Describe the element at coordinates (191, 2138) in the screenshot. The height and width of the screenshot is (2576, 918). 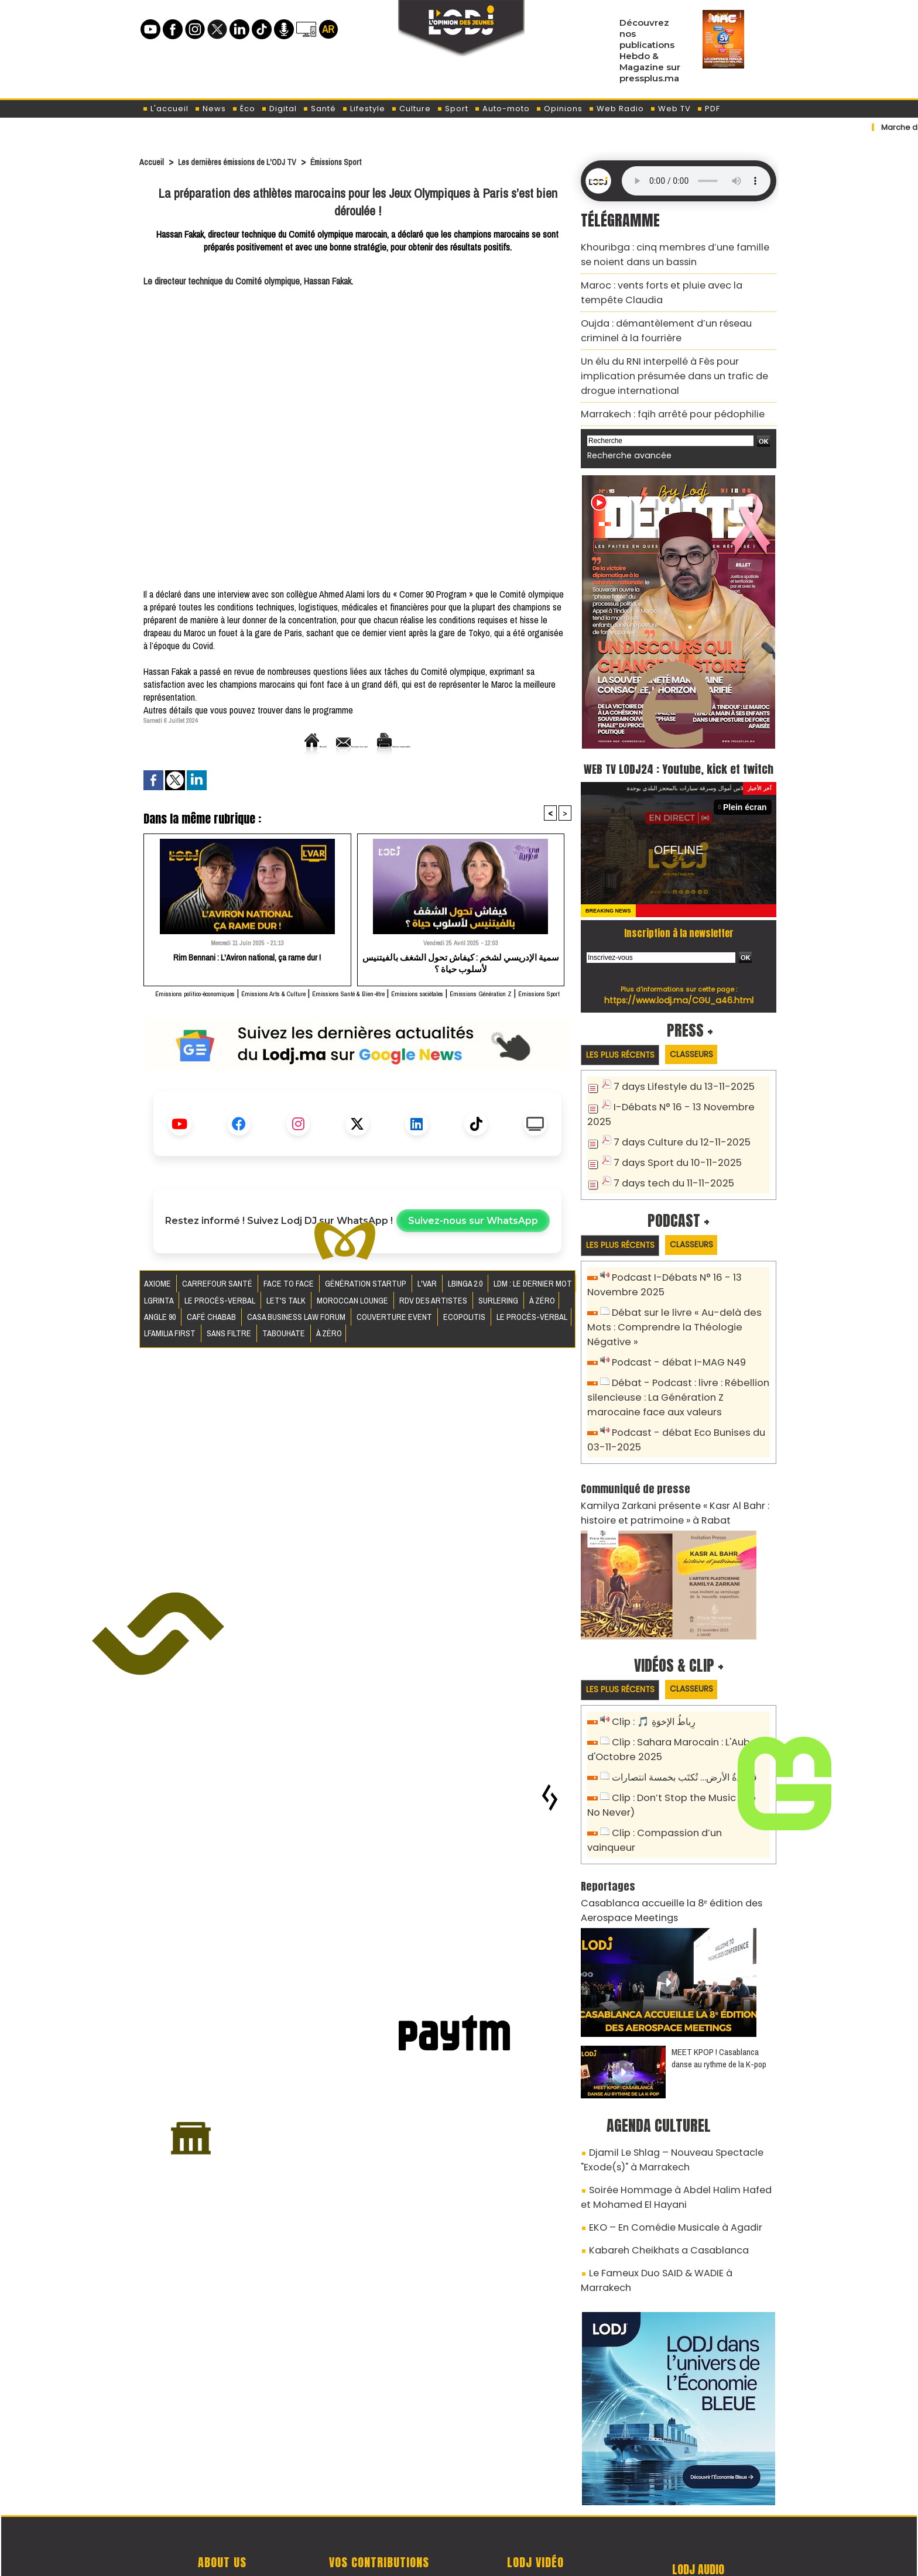
I see `access government services` at that location.